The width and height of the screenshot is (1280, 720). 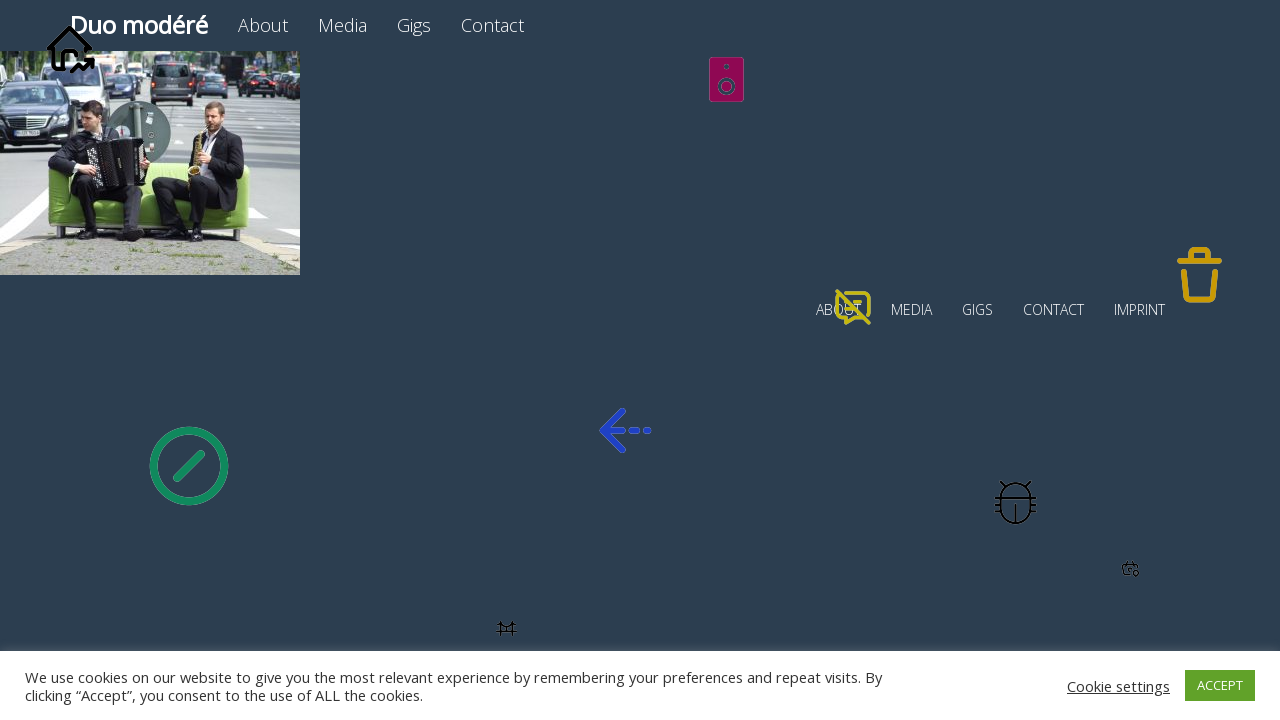 I want to click on indicates a forbidden or prohibited action, so click(x=189, y=466).